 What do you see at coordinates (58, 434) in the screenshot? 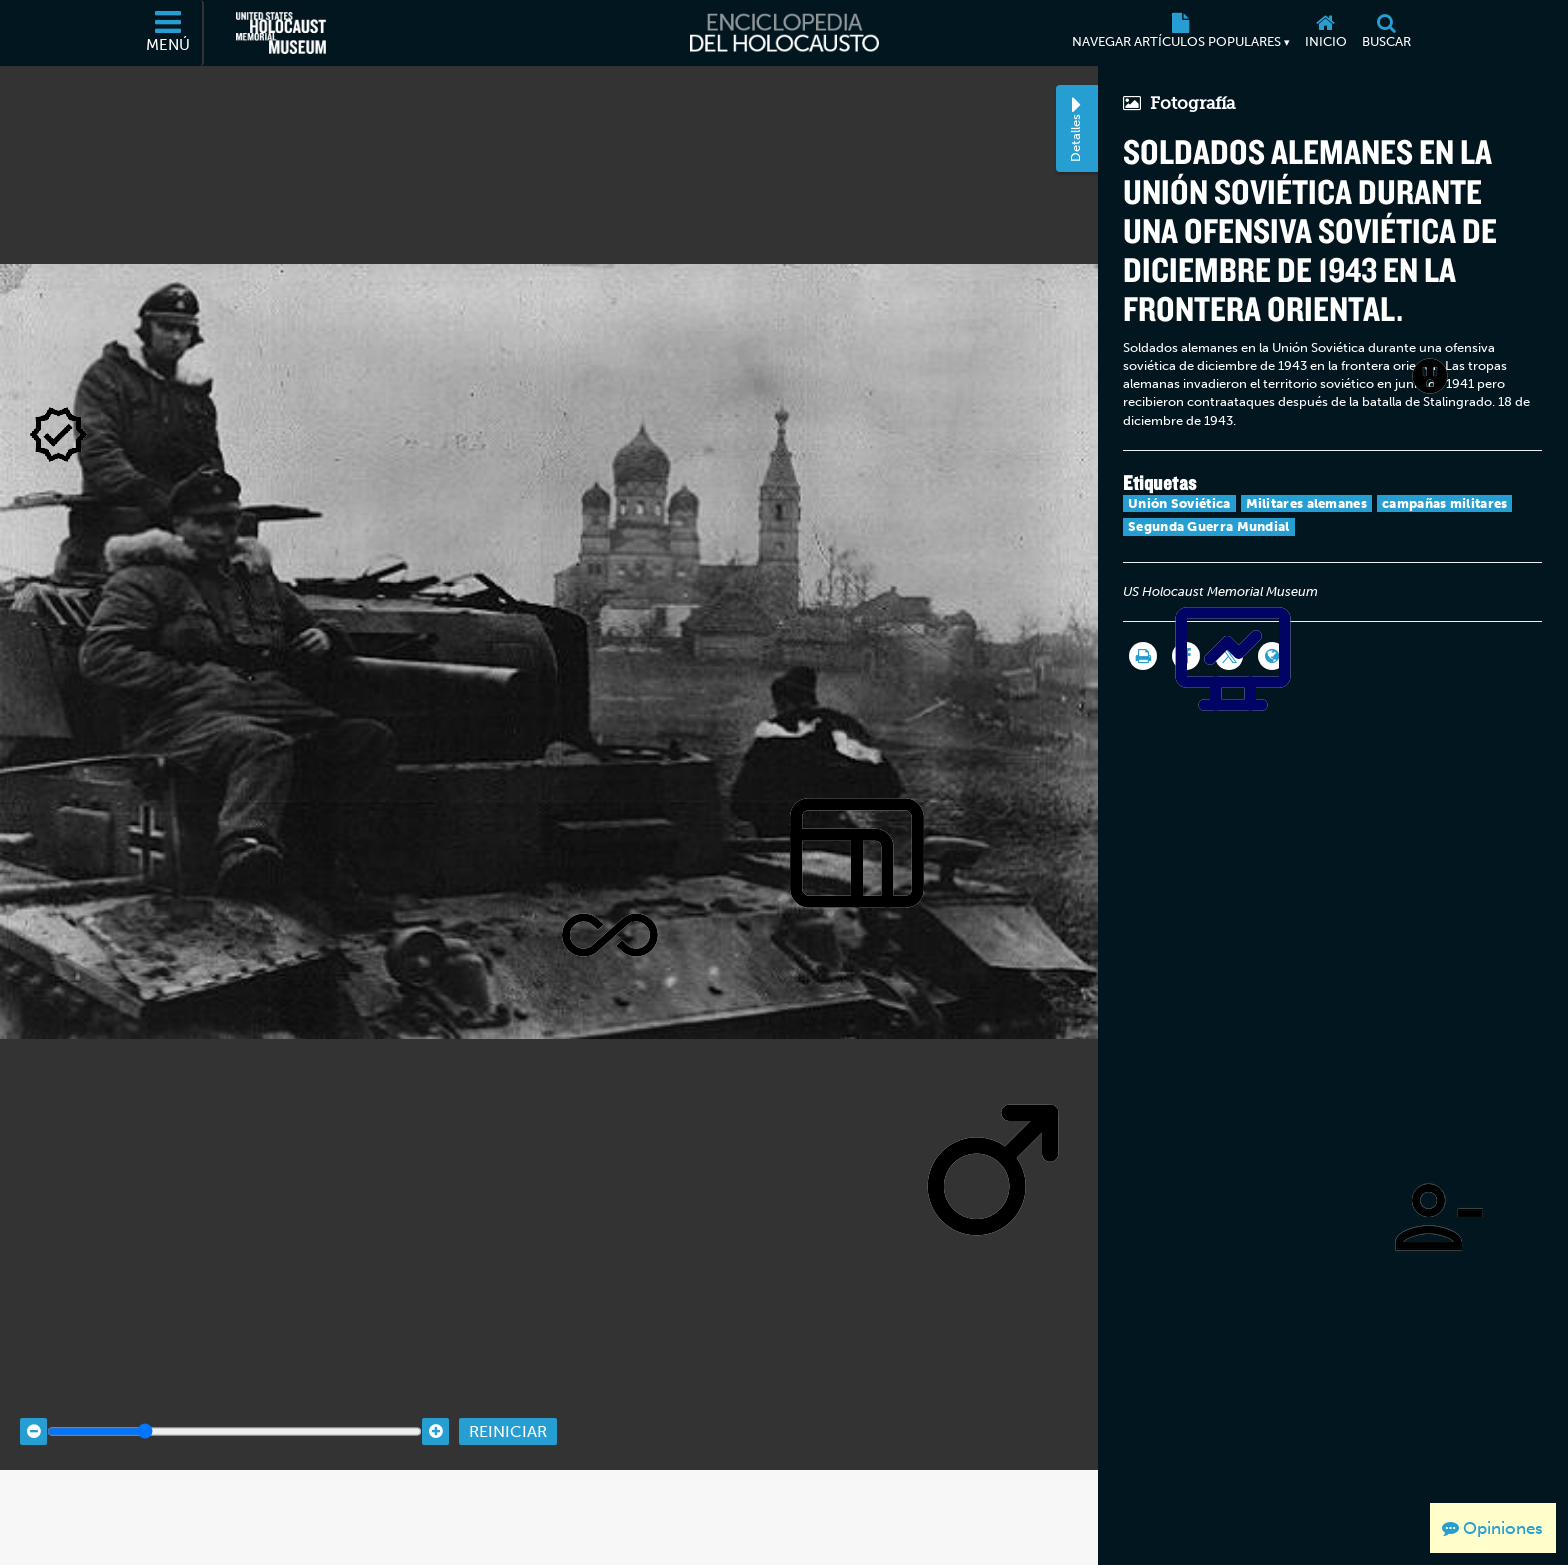
I see `indicates a verified account or profile` at bounding box center [58, 434].